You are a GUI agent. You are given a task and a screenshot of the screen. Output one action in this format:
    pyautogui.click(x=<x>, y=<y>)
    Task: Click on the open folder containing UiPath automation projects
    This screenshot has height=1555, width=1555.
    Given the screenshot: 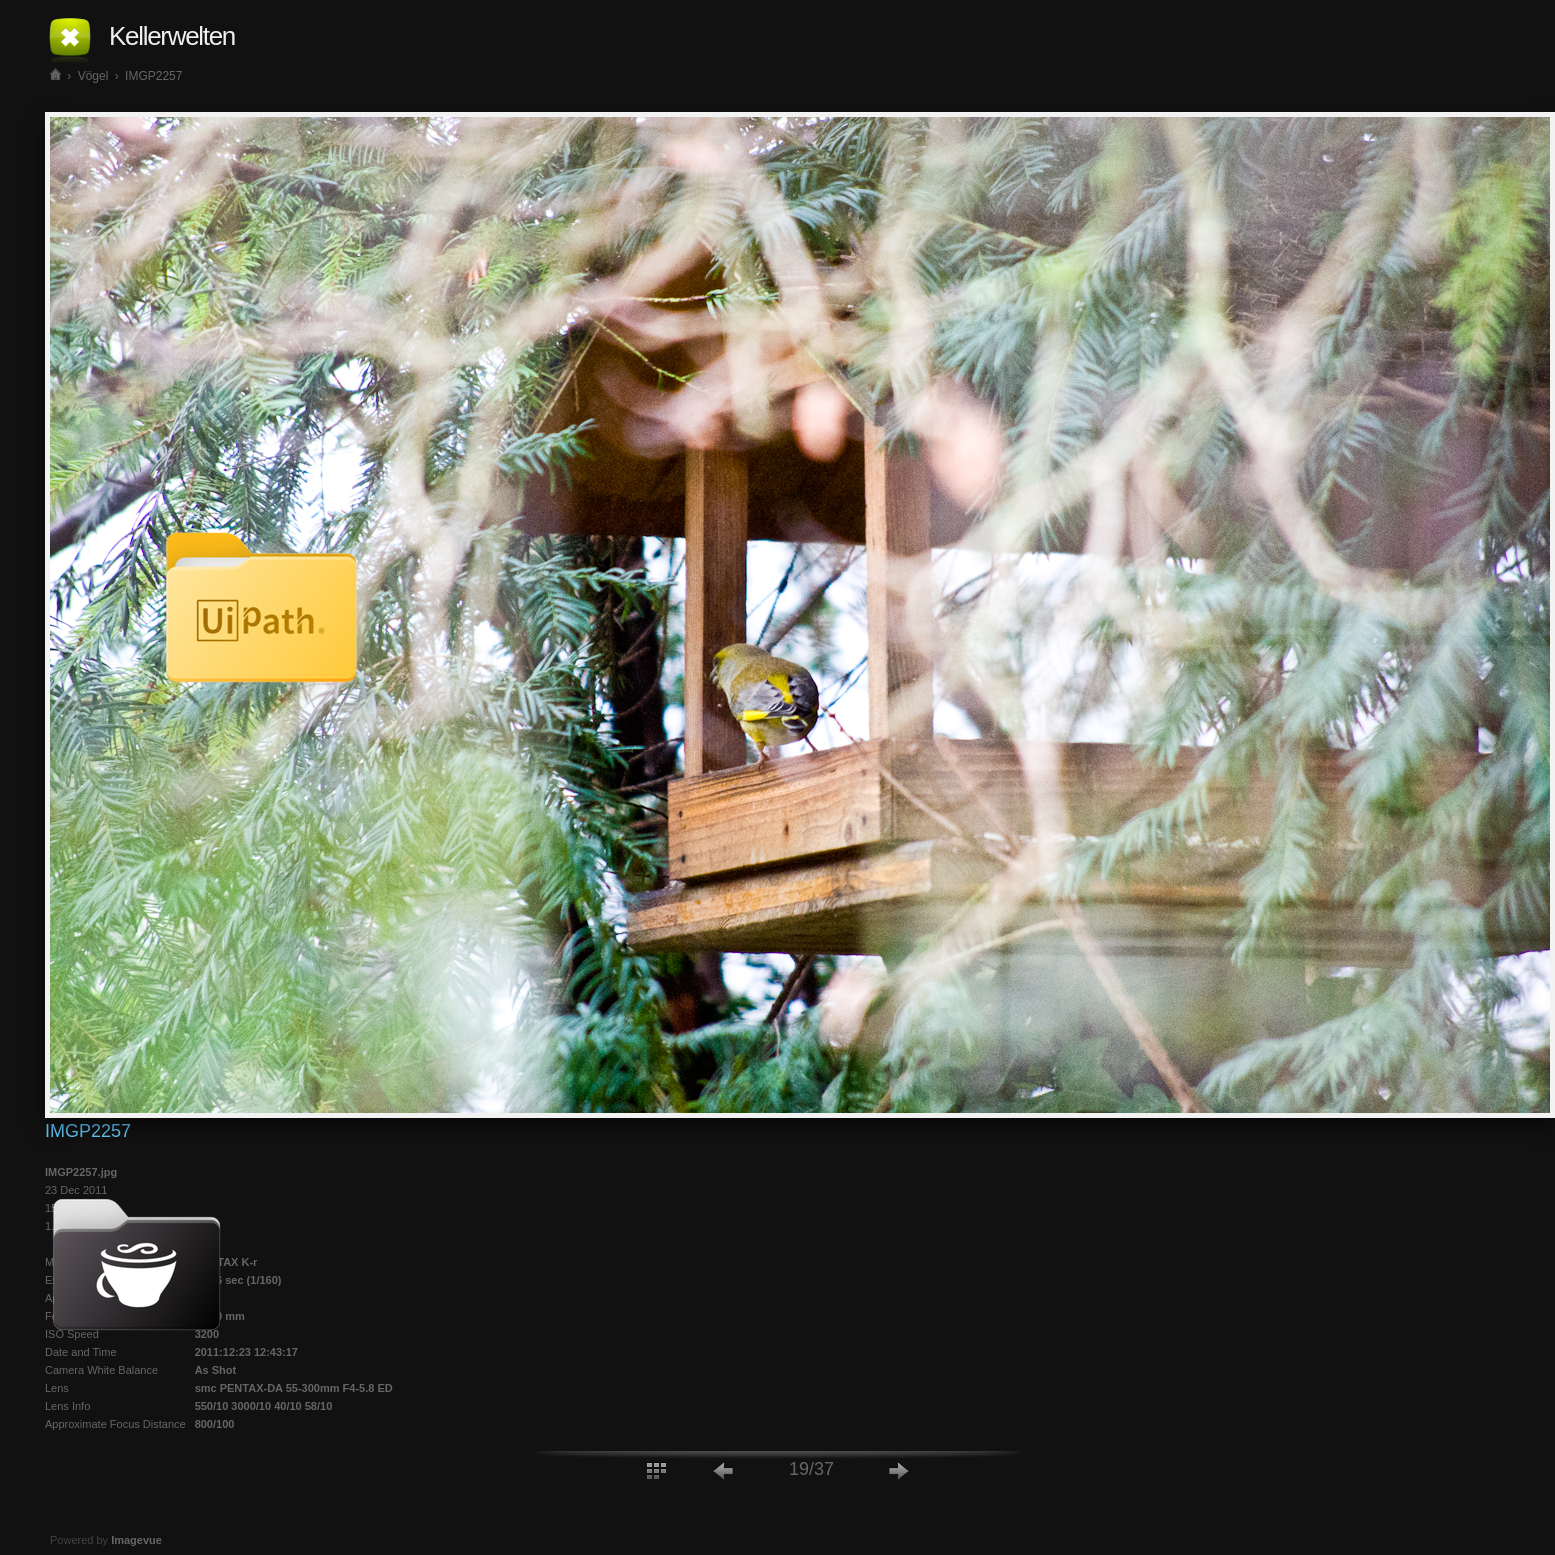 What is the action you would take?
    pyautogui.click(x=260, y=612)
    